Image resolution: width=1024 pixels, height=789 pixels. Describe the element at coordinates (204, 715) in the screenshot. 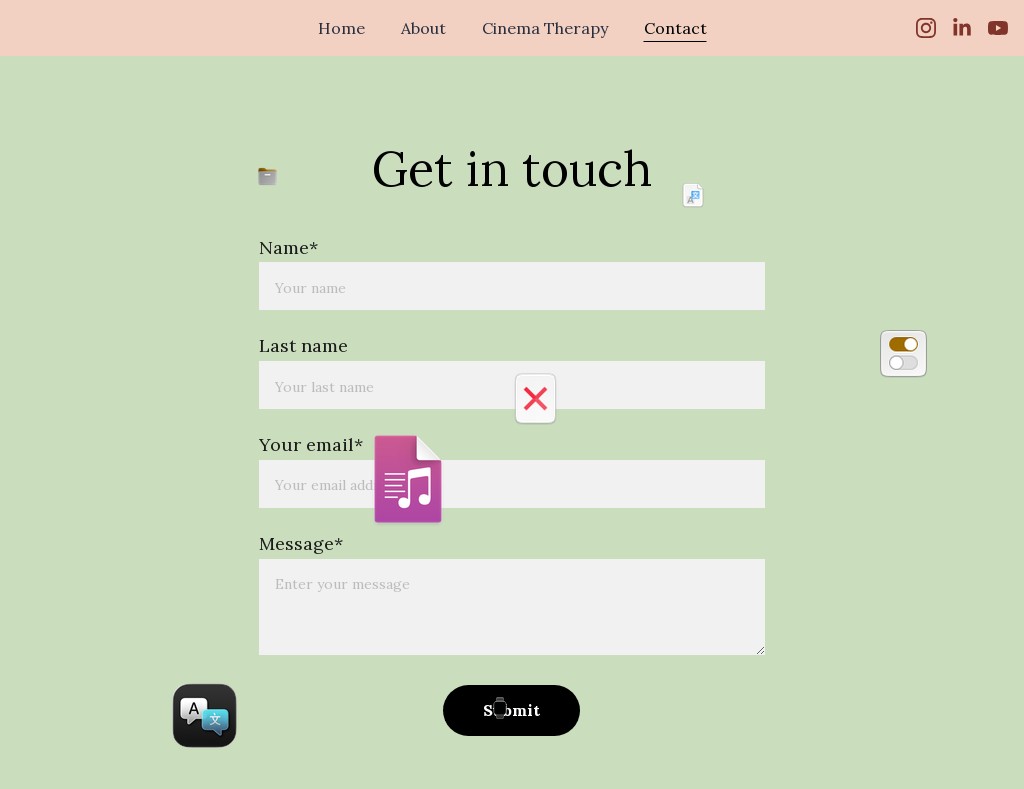

I see `open the translate app` at that location.